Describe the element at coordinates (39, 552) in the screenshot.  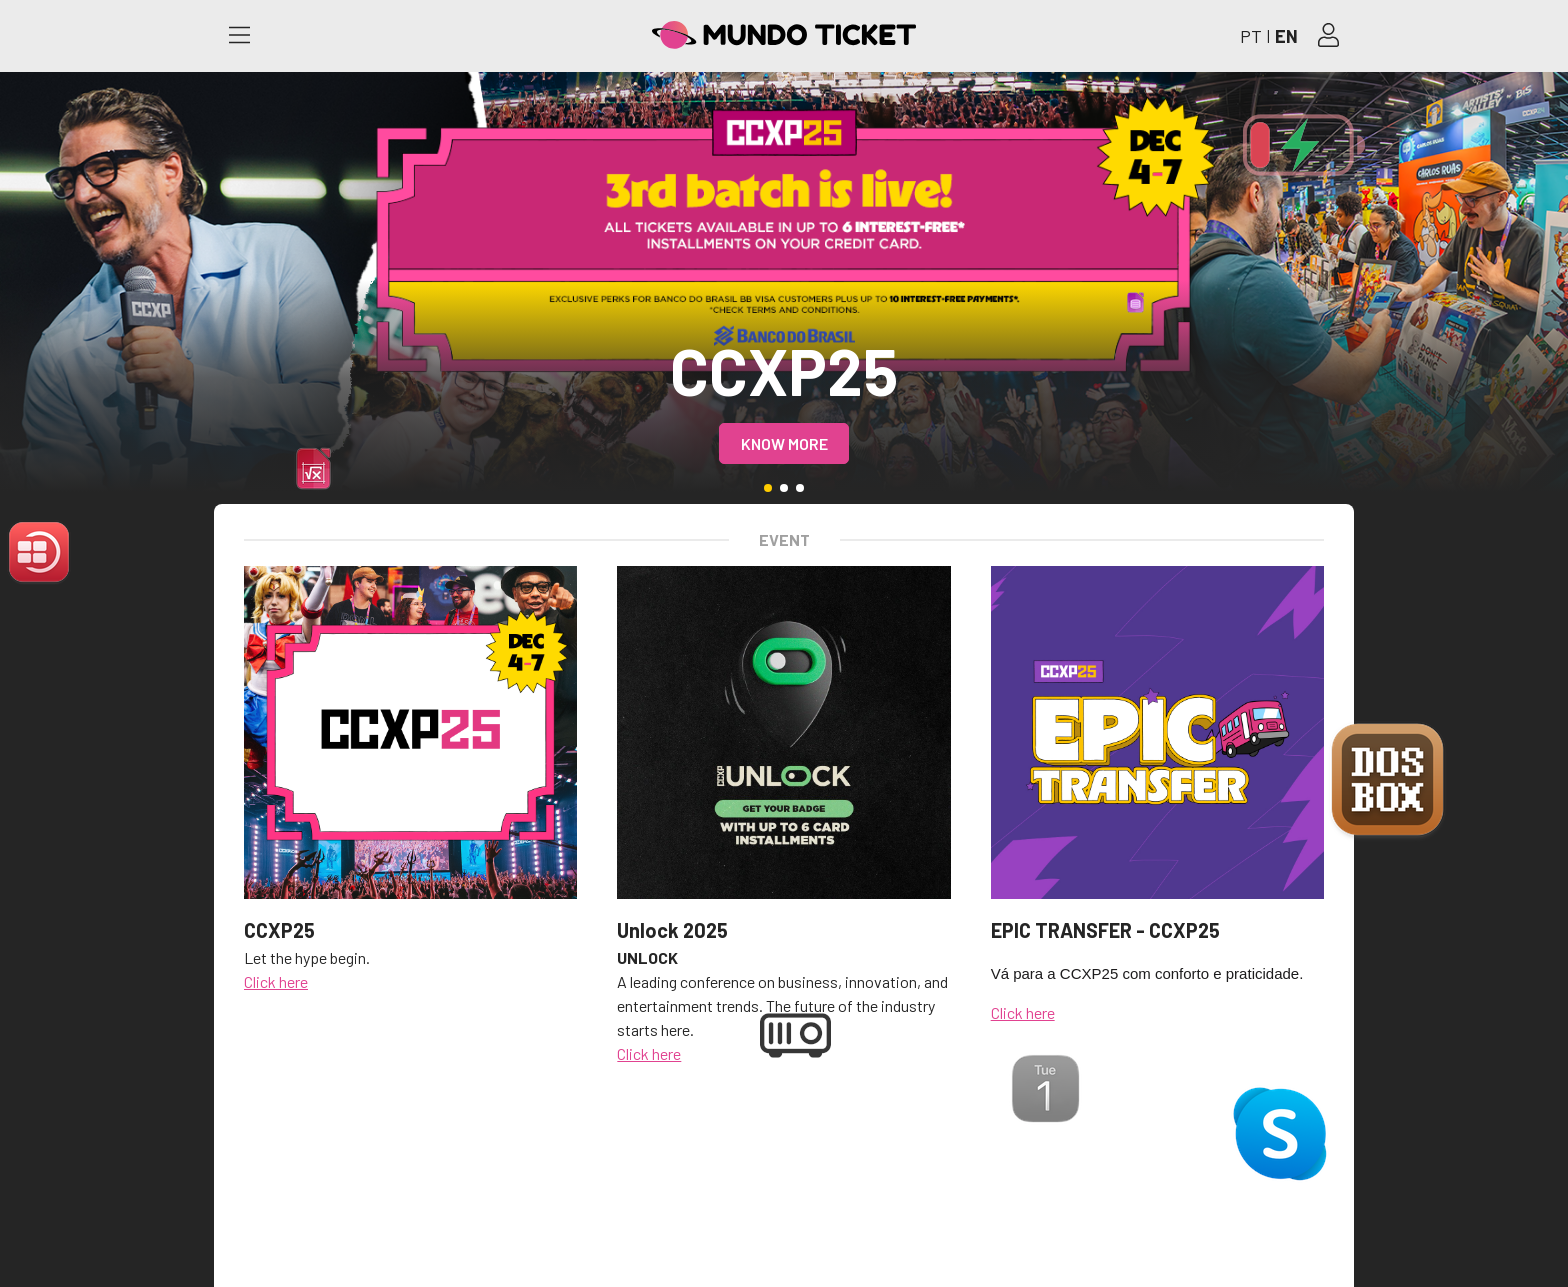
I see `open budgie desktop window previews app` at that location.